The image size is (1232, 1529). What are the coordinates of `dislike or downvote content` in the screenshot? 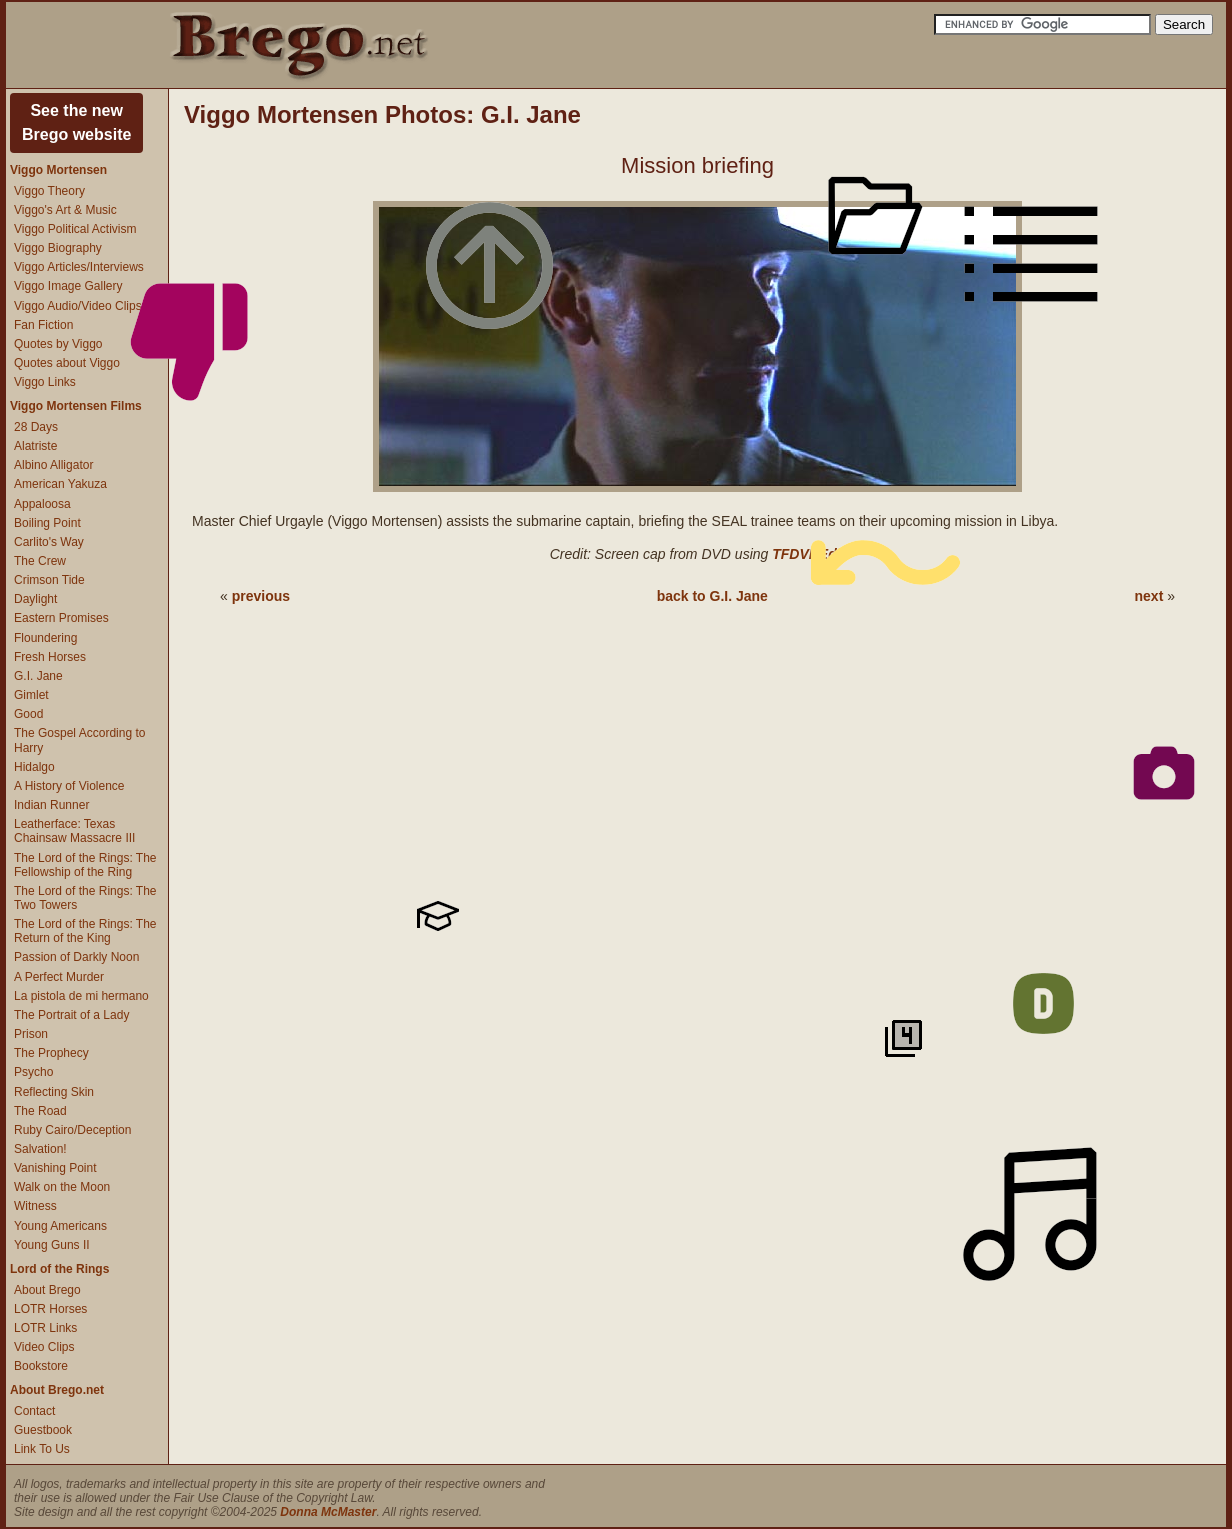 It's located at (189, 342).